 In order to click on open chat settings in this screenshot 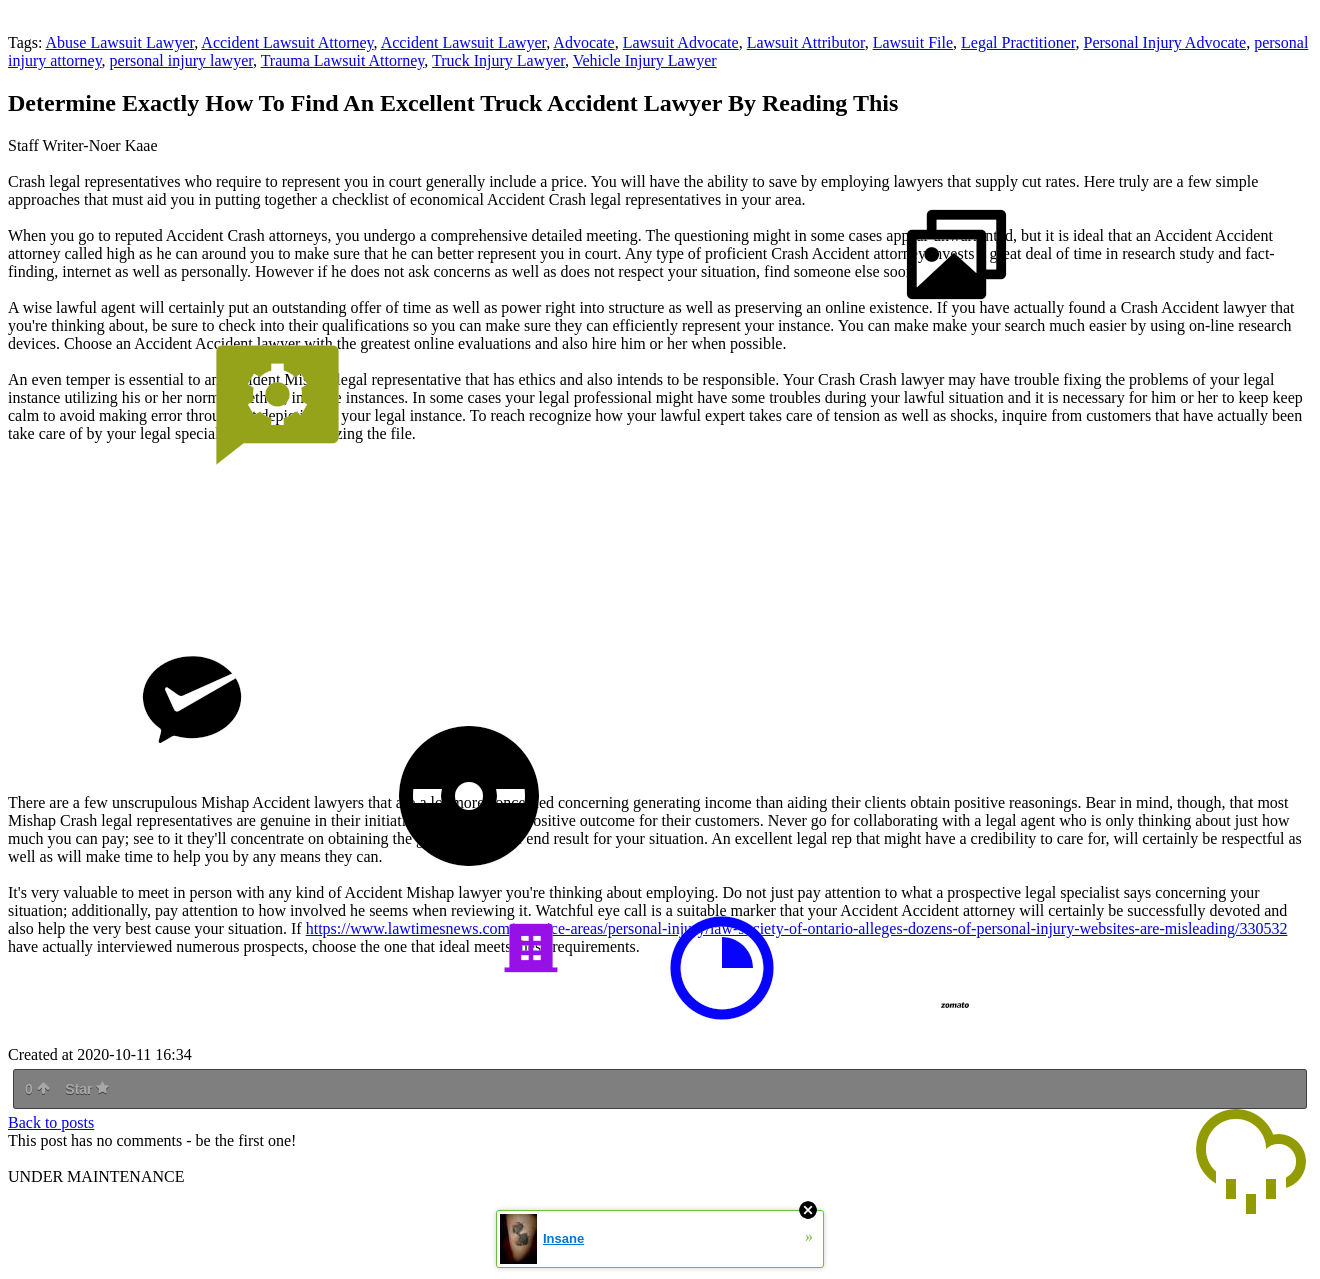, I will do `click(277, 400)`.